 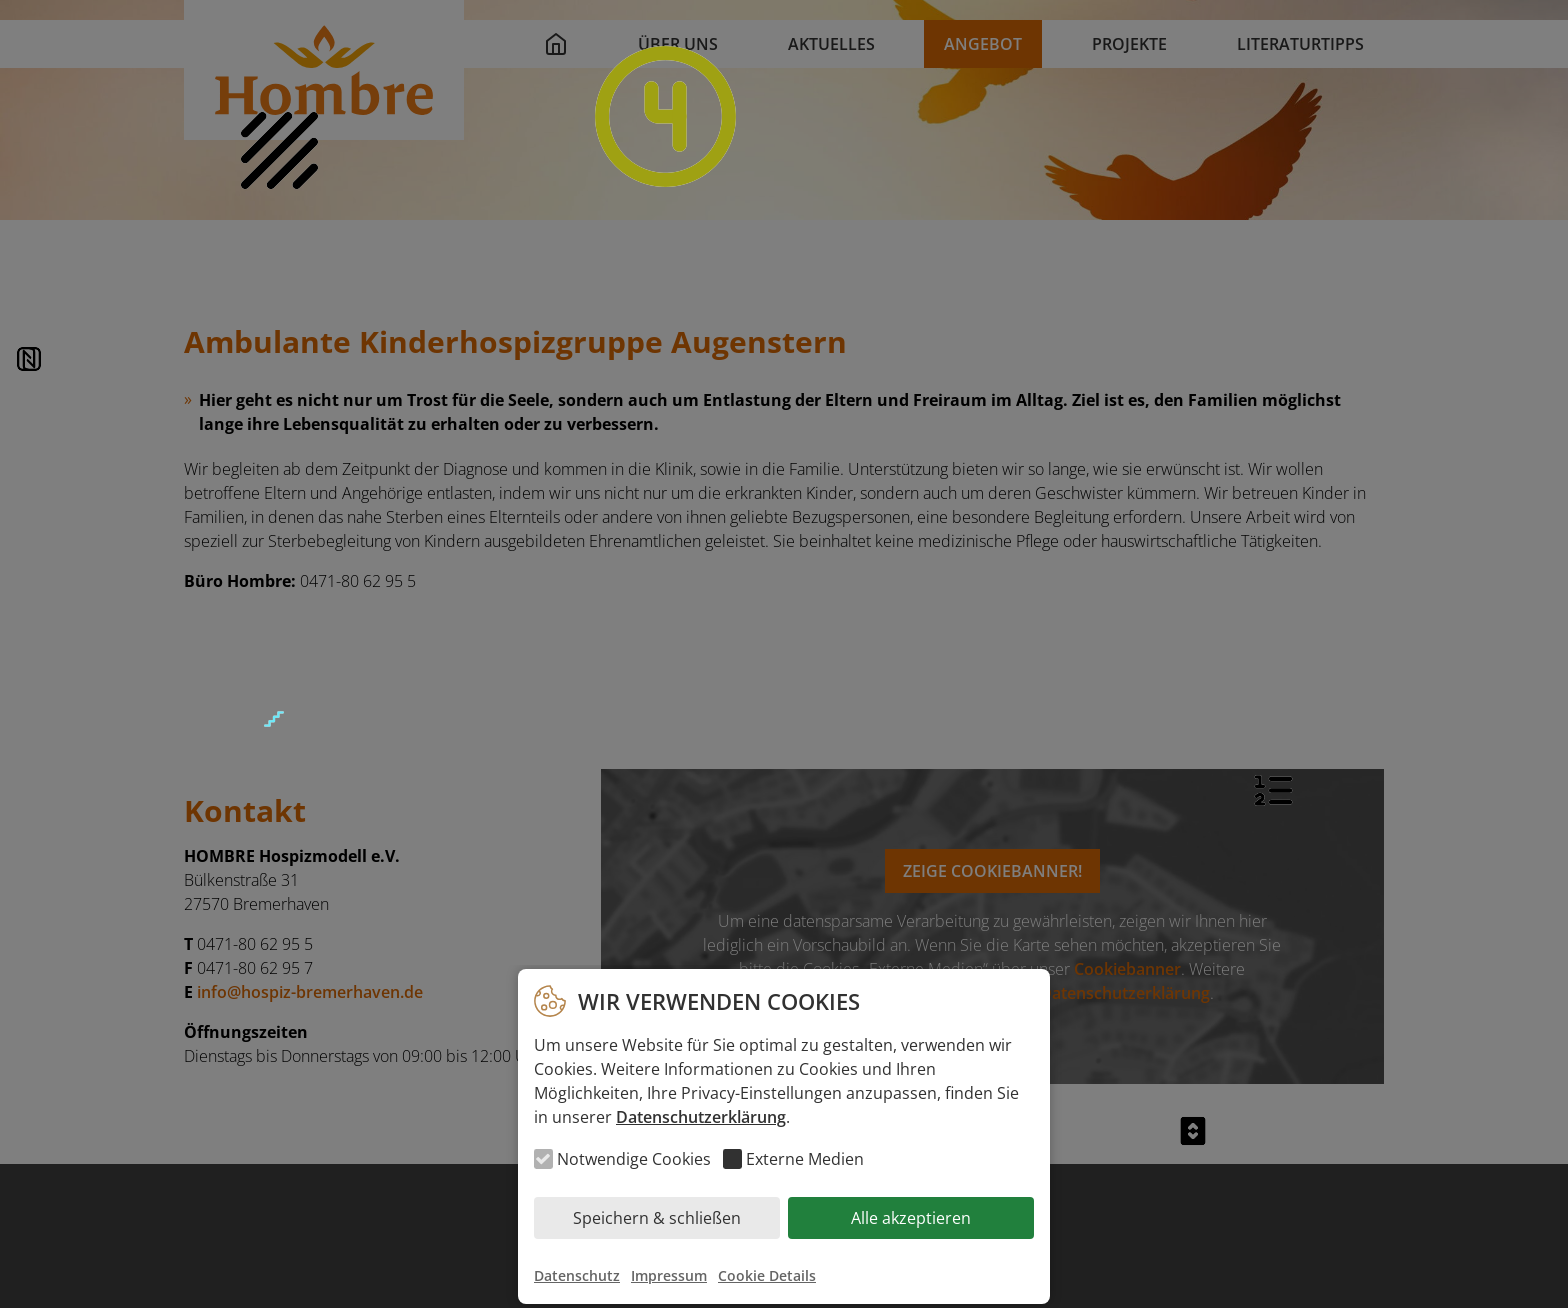 What do you see at coordinates (274, 719) in the screenshot?
I see `indicates stairs or stairwell access` at bounding box center [274, 719].